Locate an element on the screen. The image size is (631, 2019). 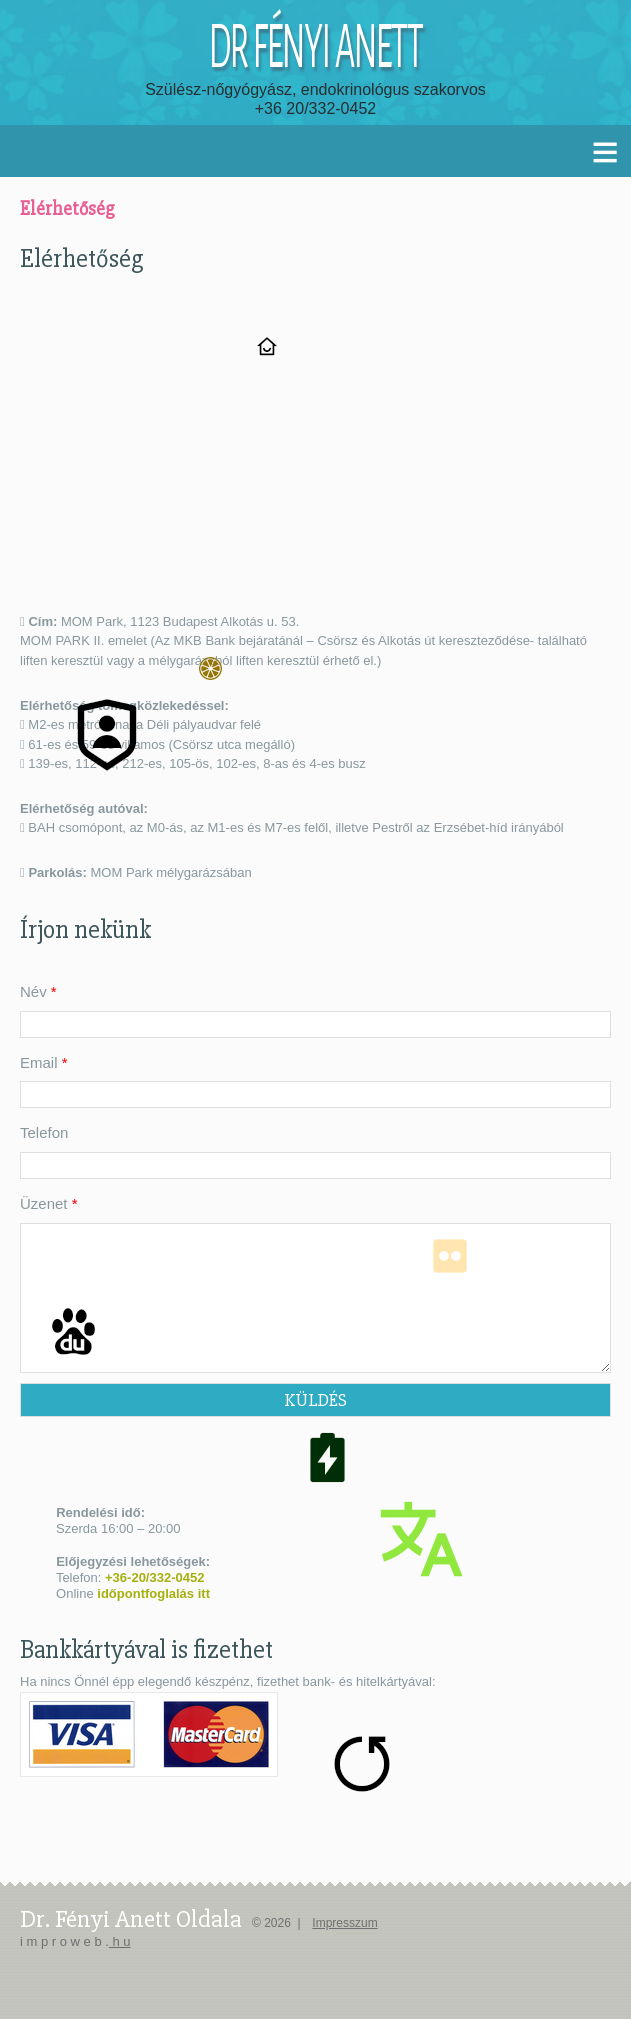
open flickr app is located at coordinates (450, 1256).